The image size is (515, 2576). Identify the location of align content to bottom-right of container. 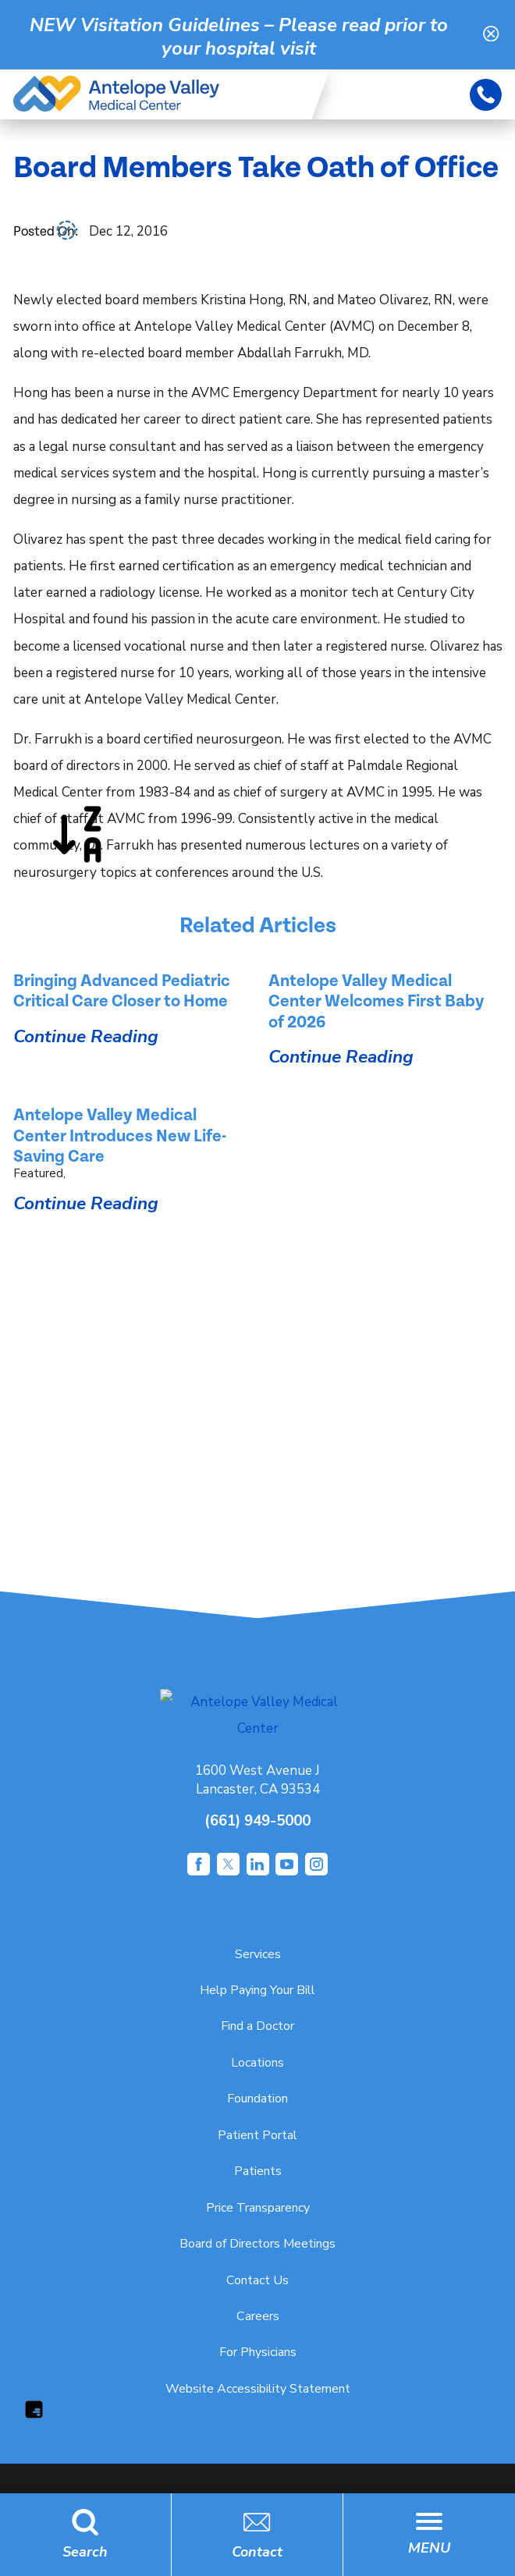
(34, 2409).